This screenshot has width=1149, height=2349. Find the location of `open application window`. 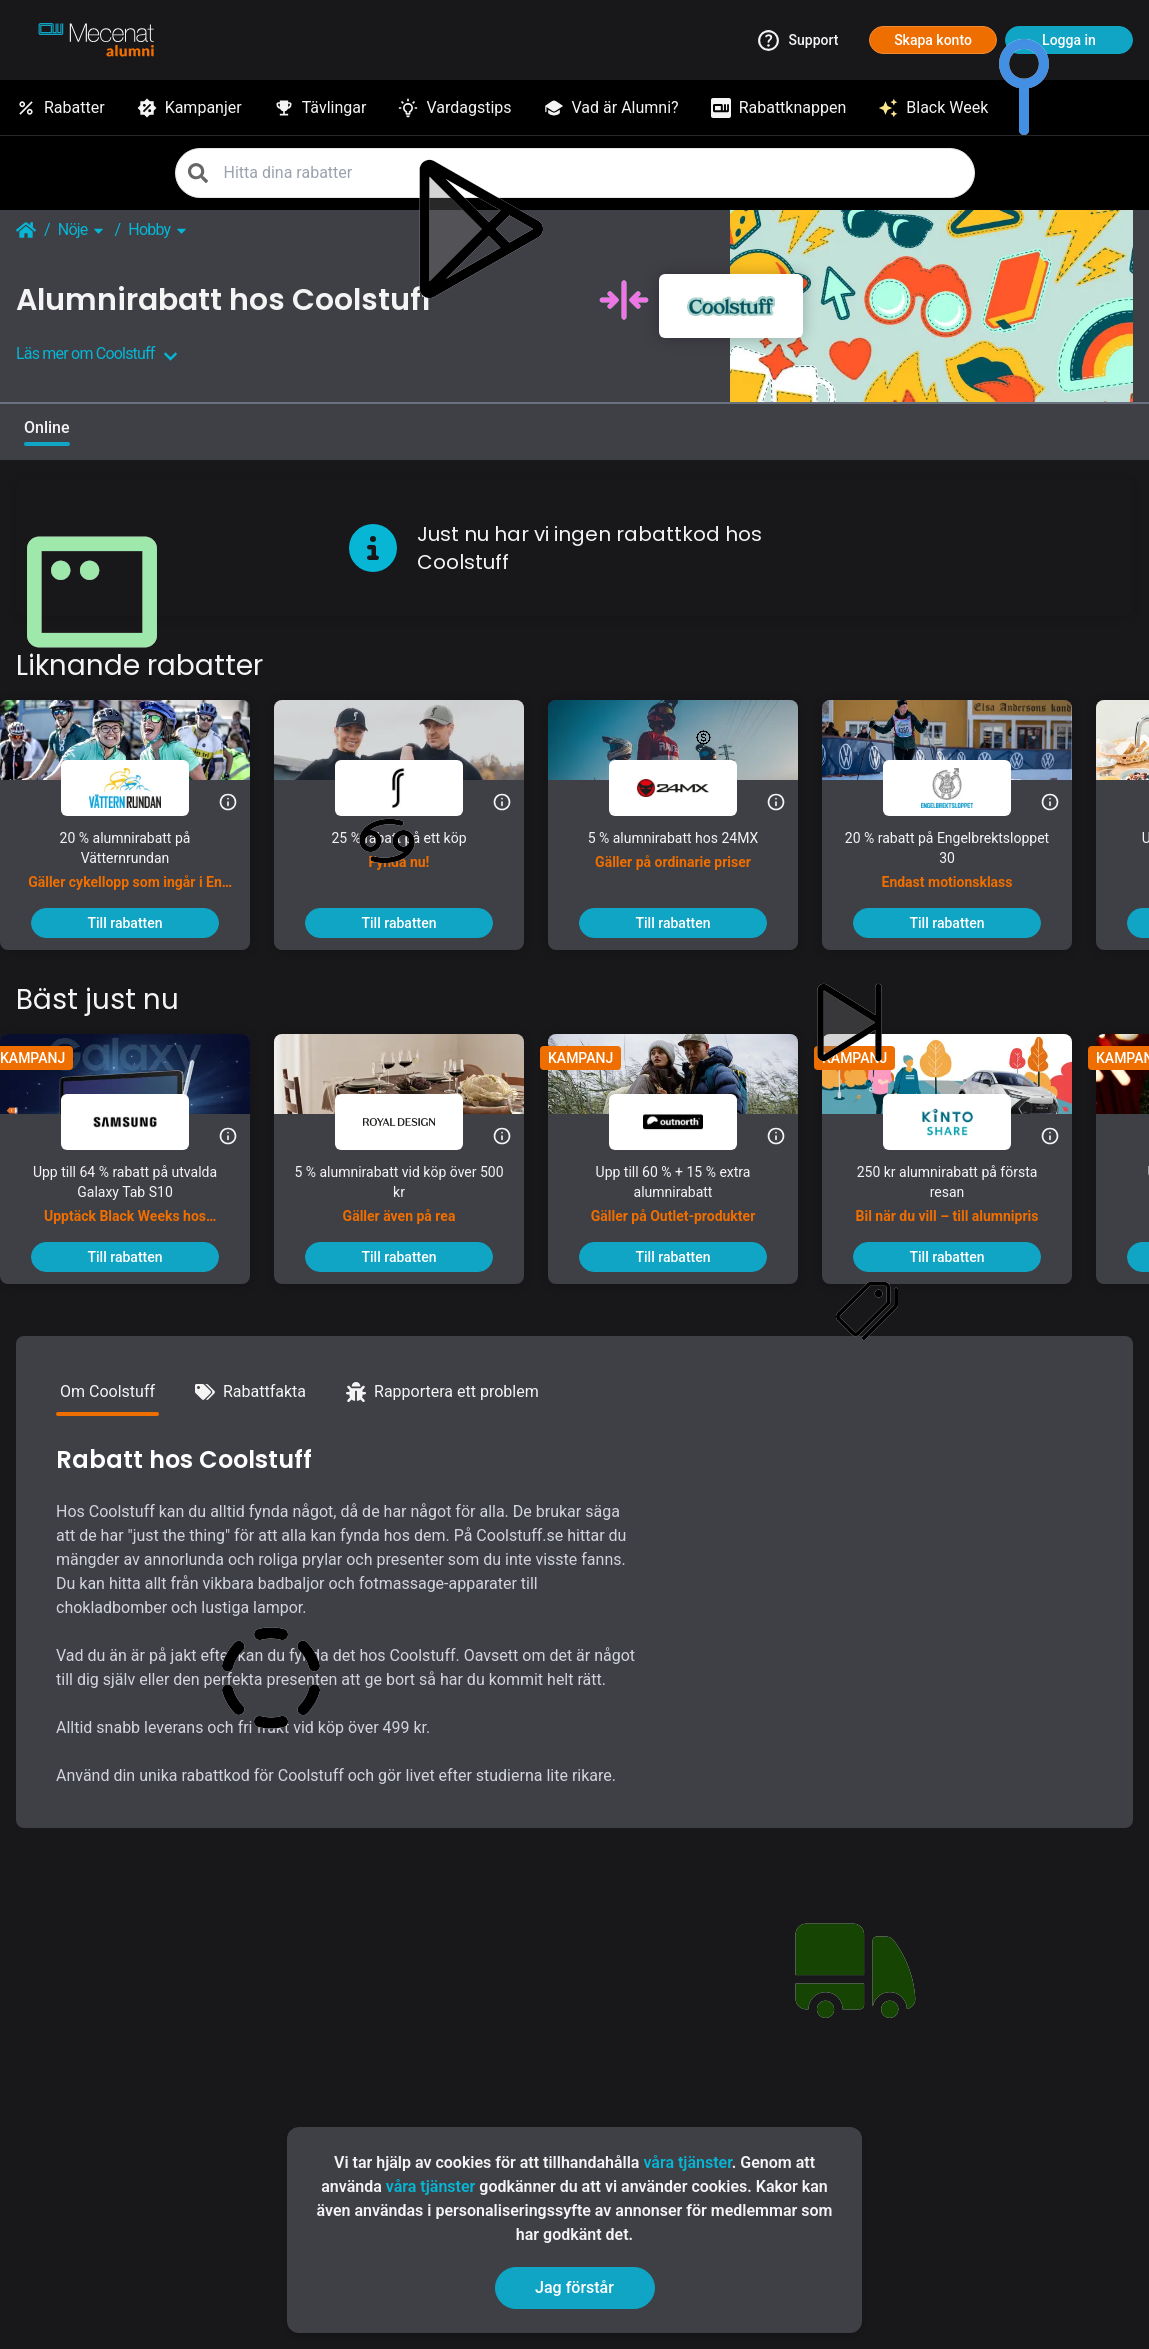

open application window is located at coordinates (92, 592).